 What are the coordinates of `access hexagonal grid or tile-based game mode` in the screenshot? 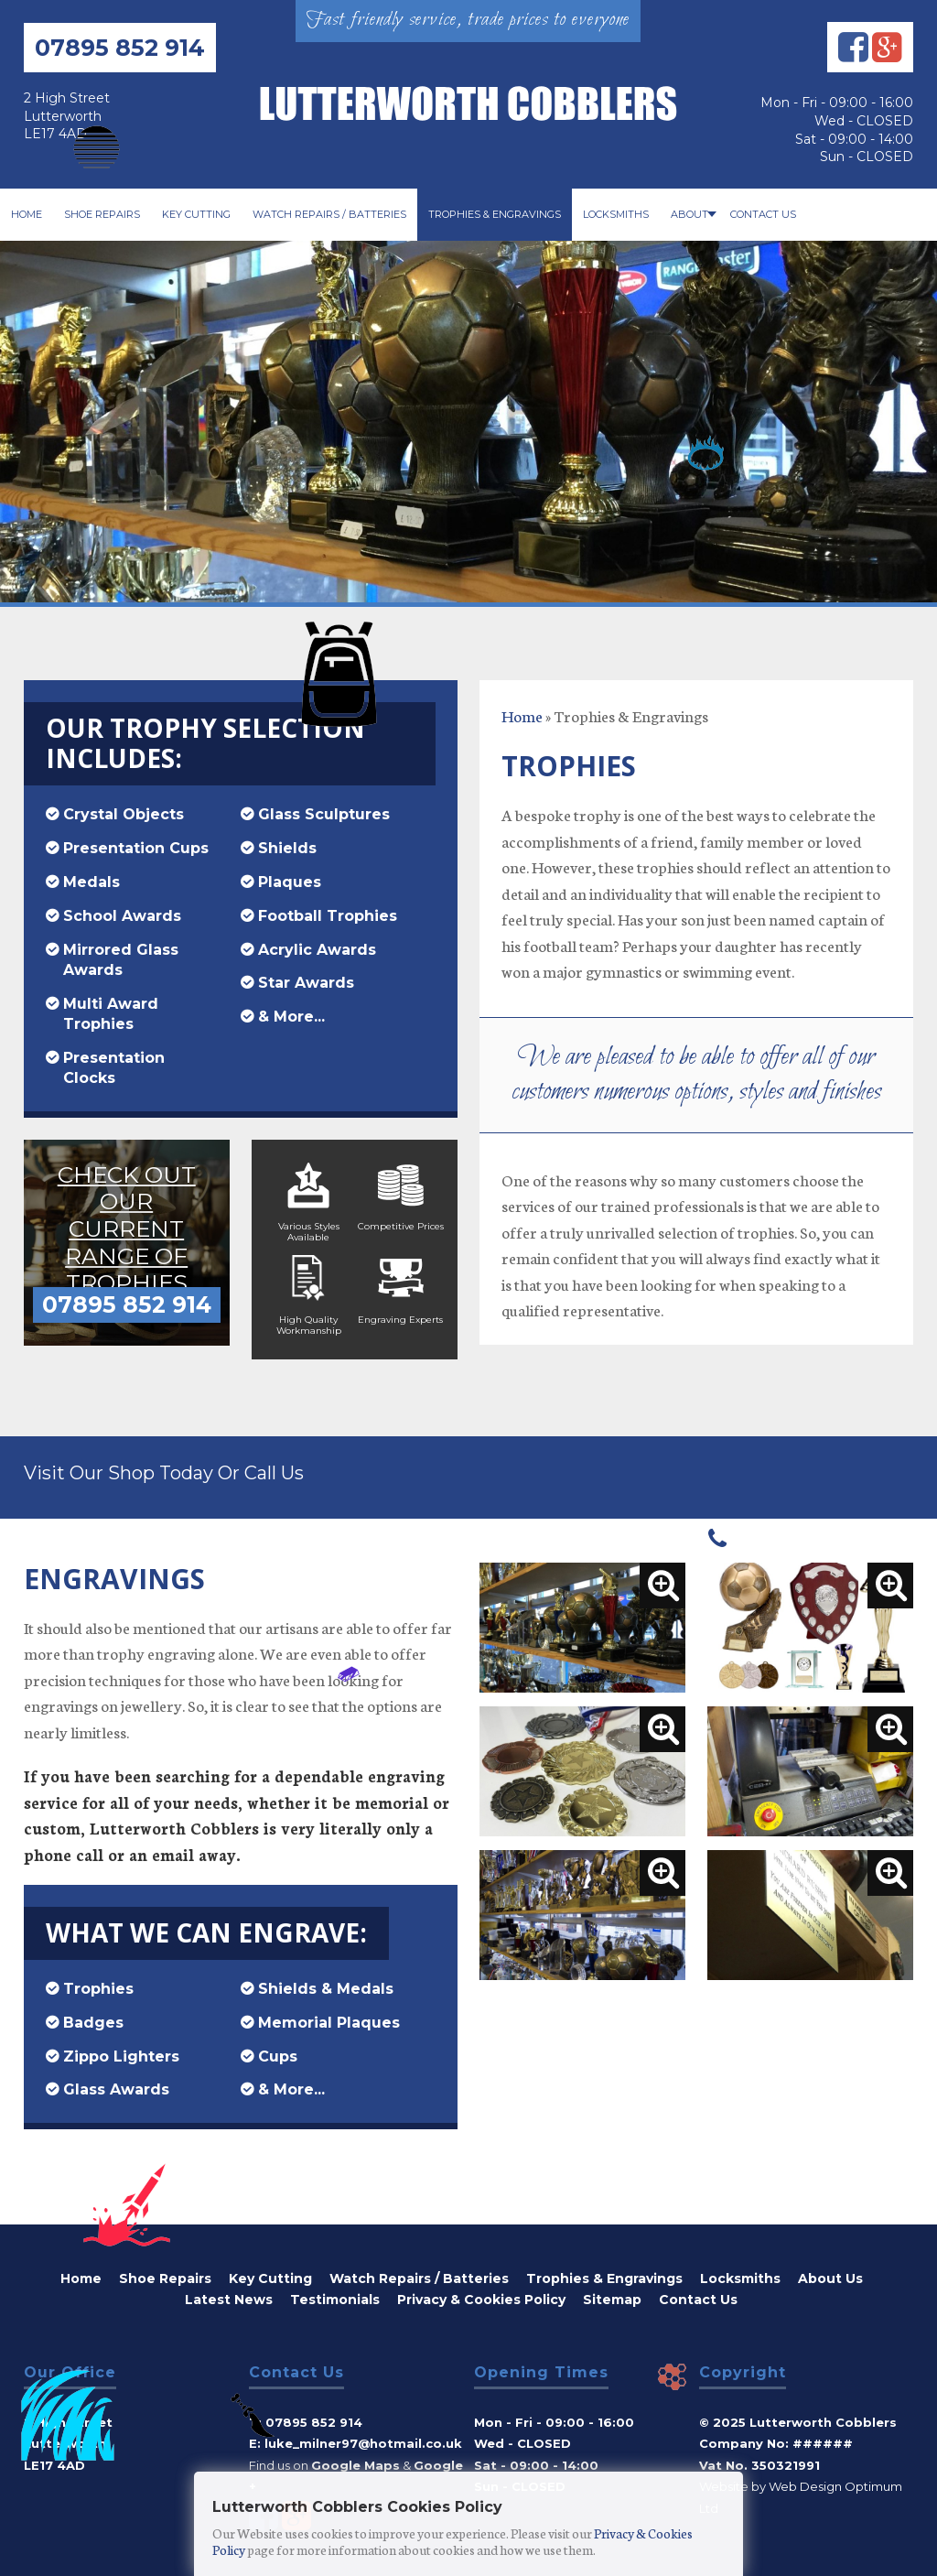 It's located at (672, 2376).